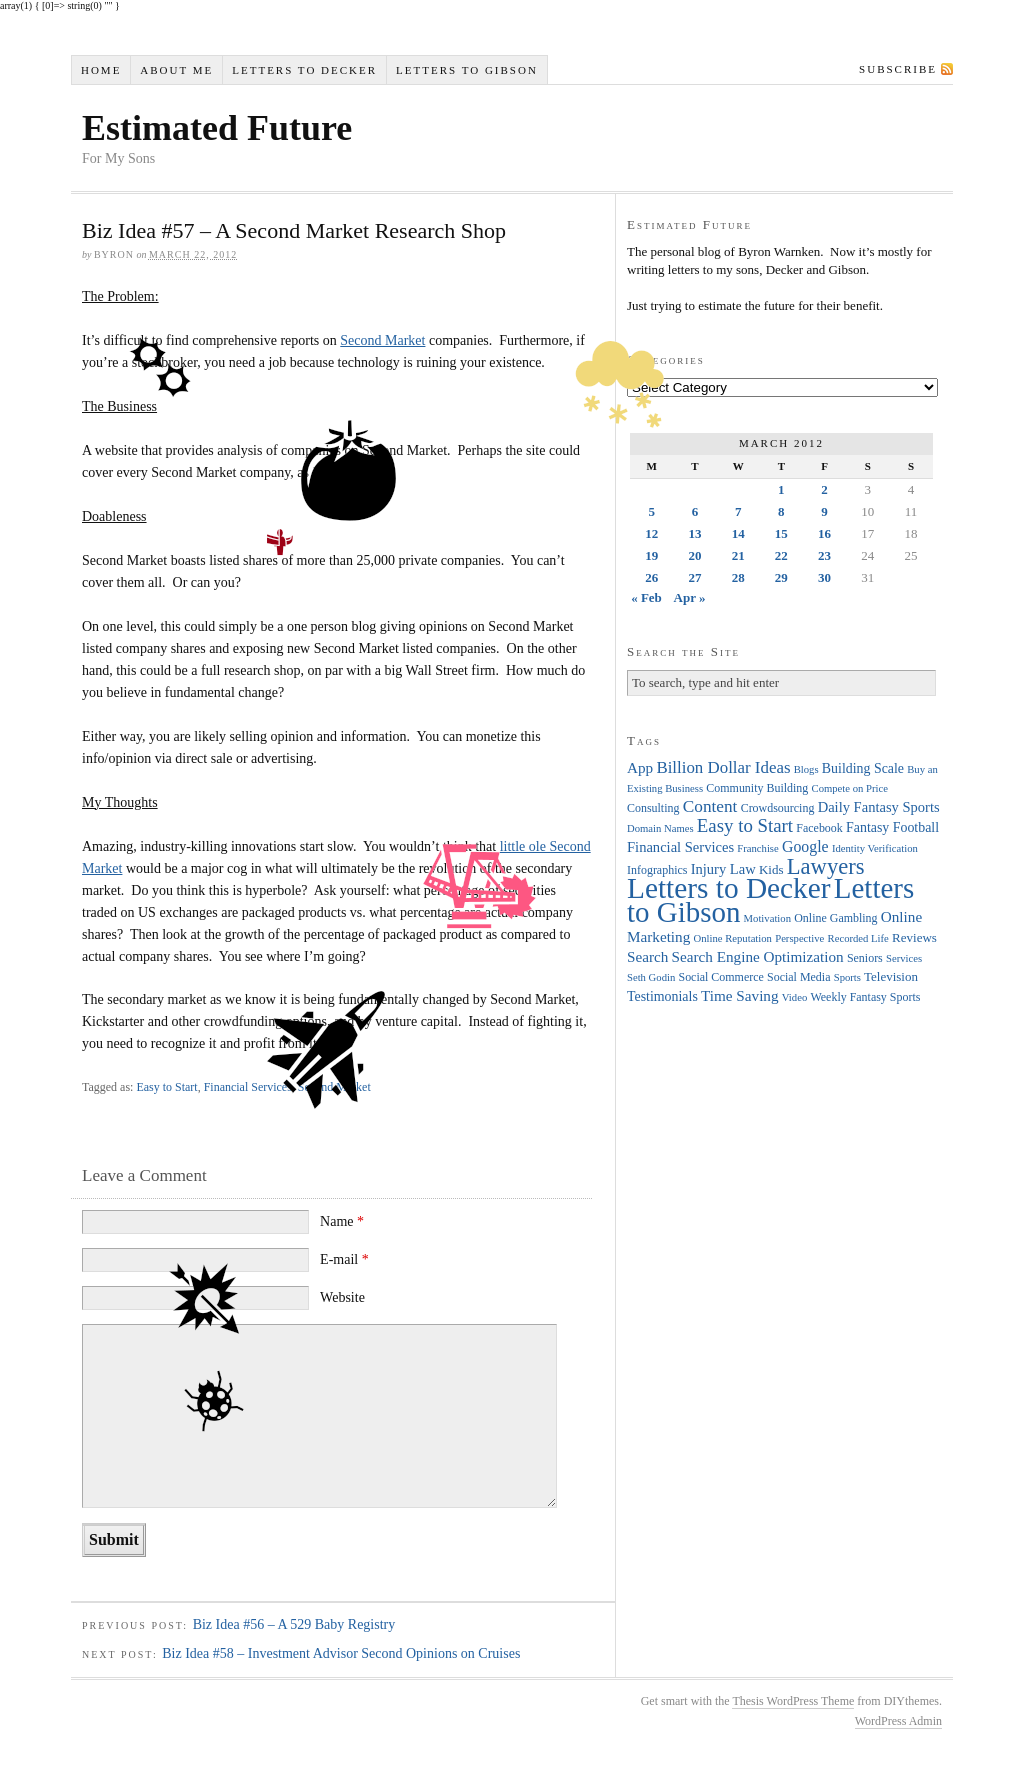  I want to click on report a bug or software issue, so click(214, 1401).